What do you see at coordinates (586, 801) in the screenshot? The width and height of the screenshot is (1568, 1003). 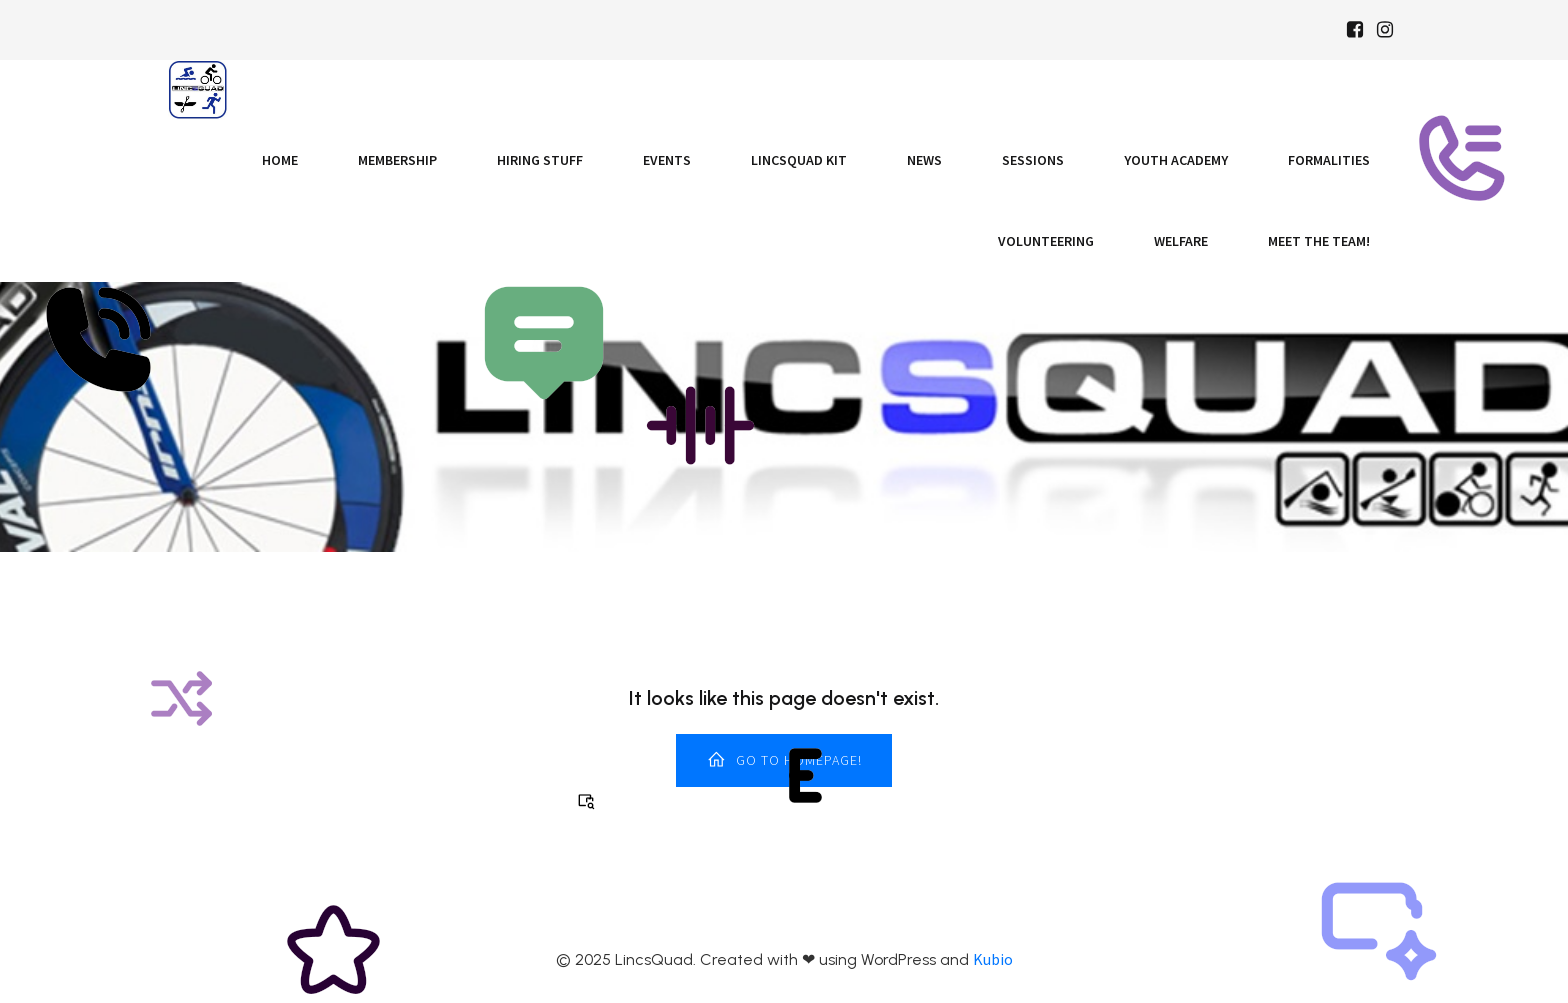 I see `search for connected devices` at bounding box center [586, 801].